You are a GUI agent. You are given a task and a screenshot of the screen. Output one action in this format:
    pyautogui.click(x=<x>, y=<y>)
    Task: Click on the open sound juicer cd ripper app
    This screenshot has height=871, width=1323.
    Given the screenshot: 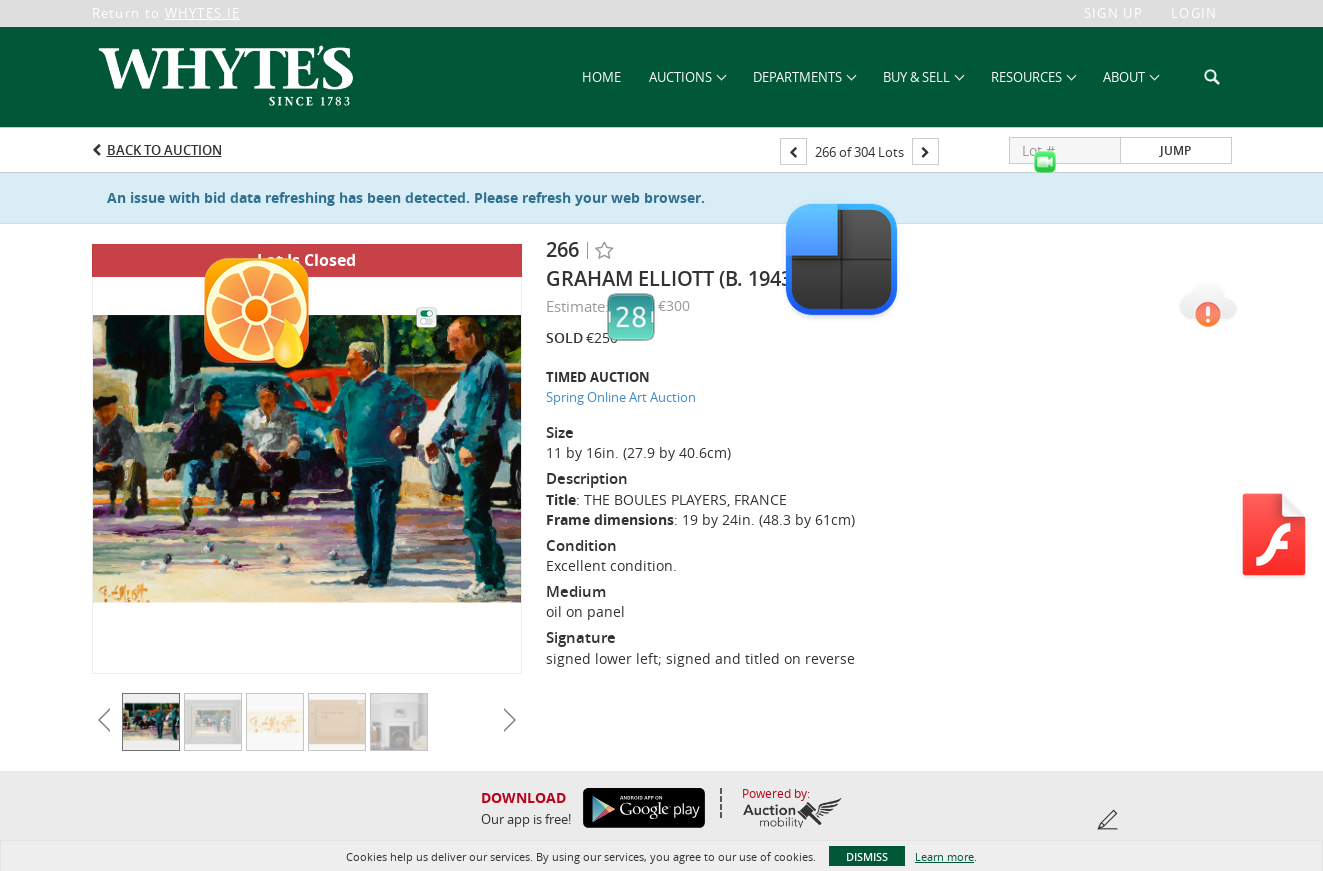 What is the action you would take?
    pyautogui.click(x=256, y=310)
    